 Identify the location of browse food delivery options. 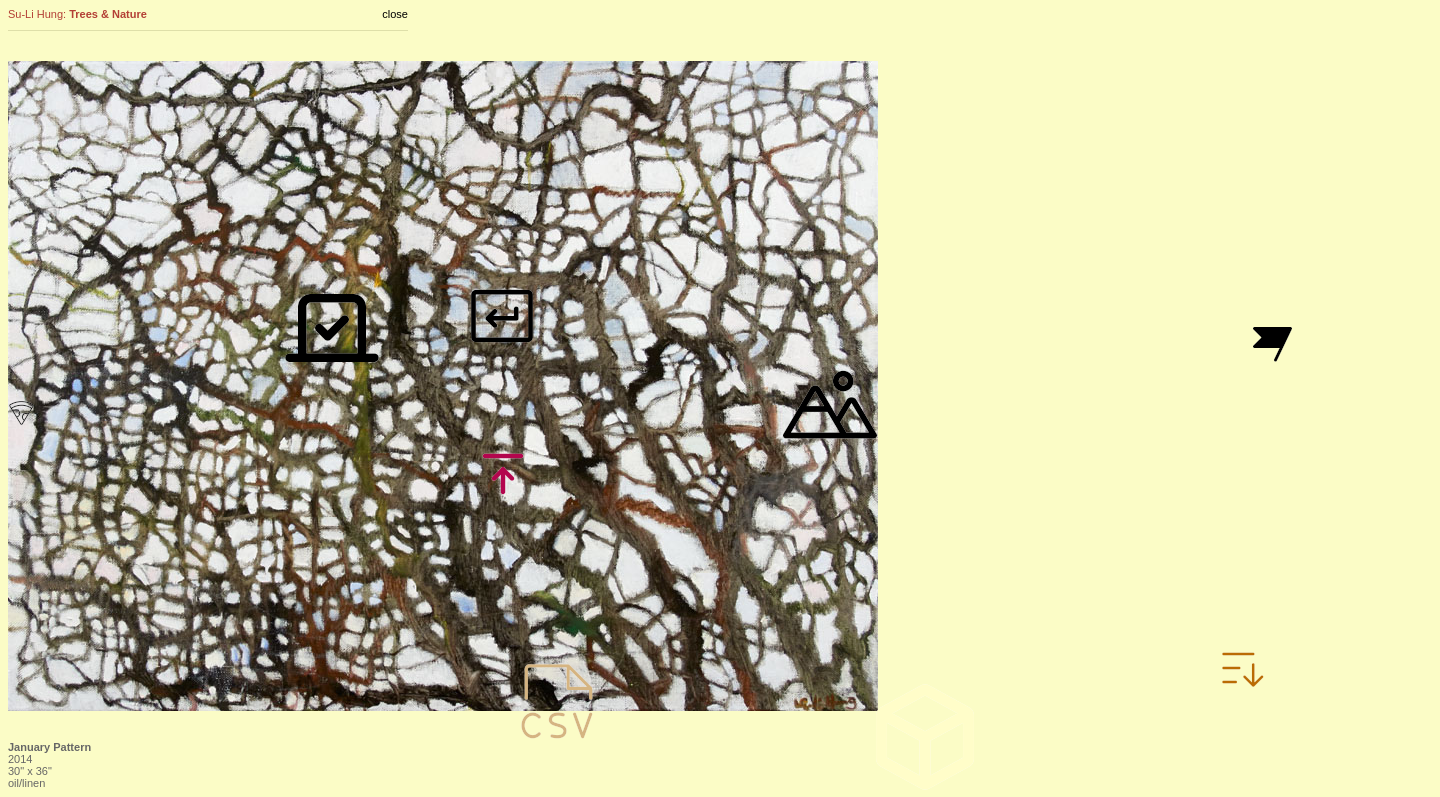
(21, 412).